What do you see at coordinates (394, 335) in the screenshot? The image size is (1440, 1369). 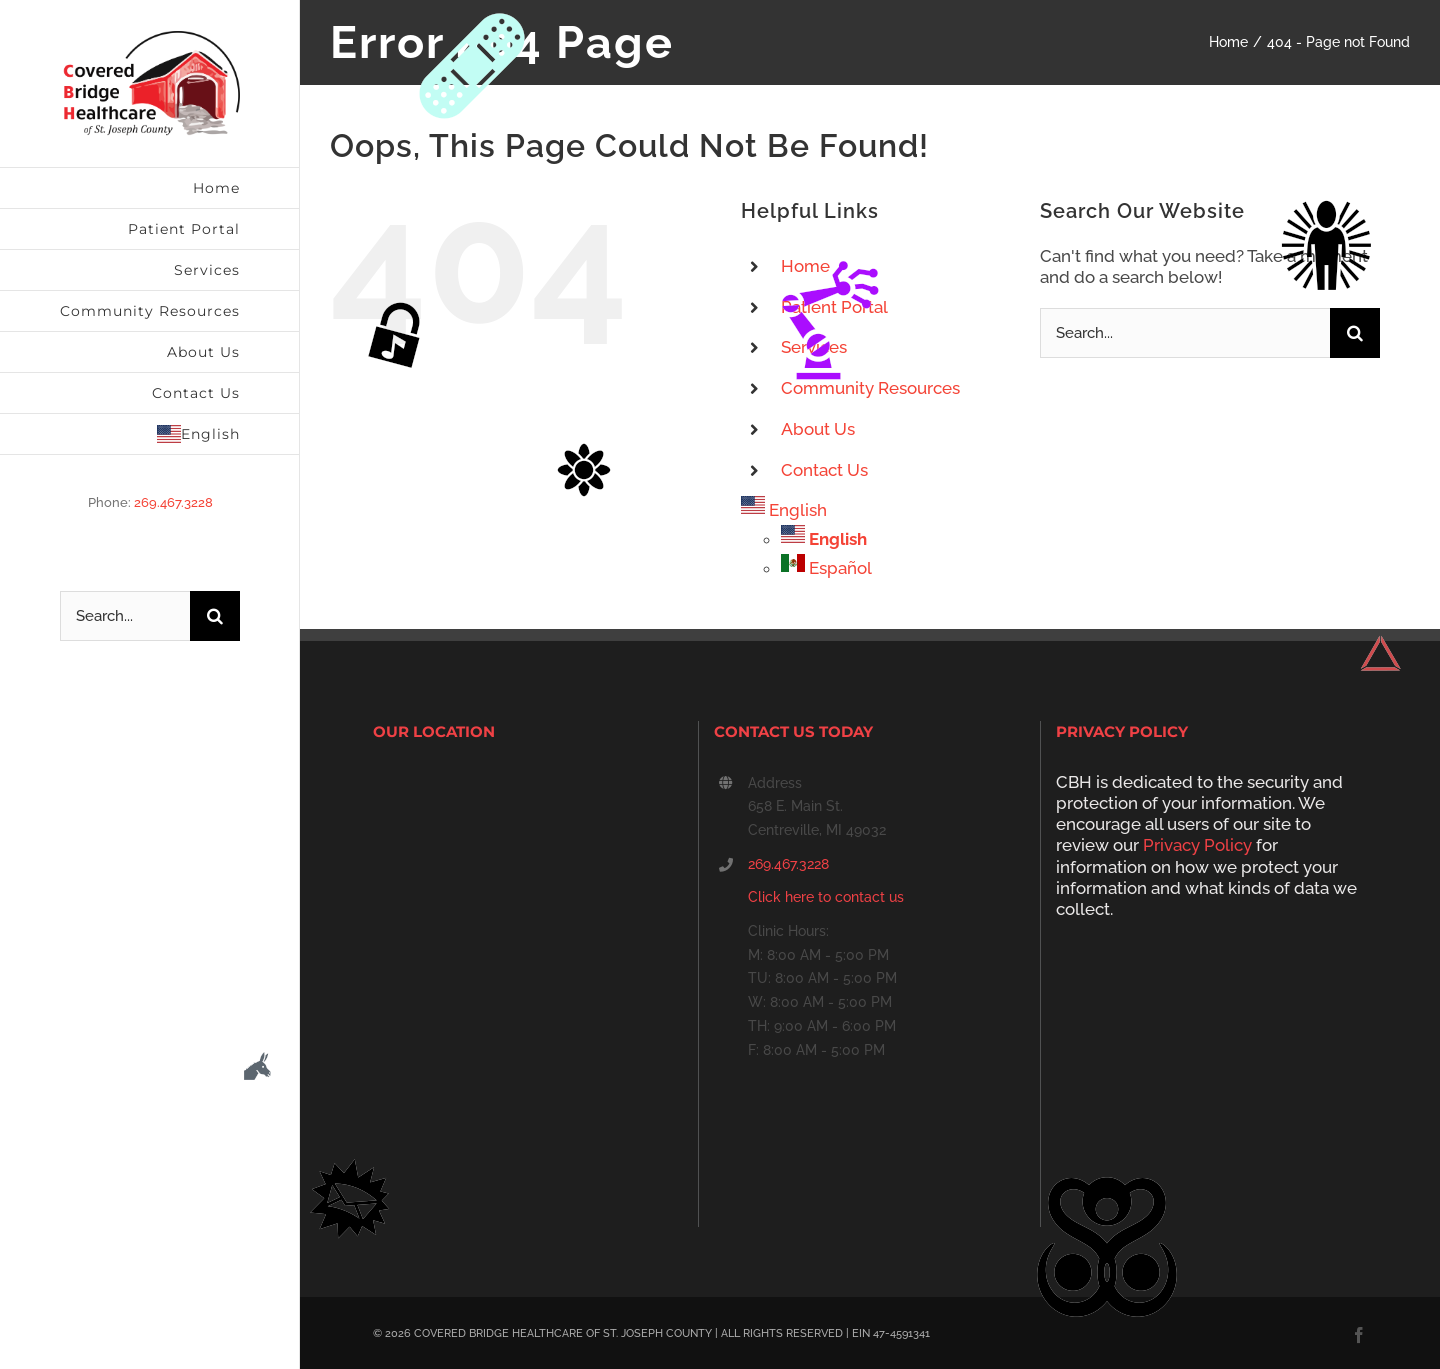 I see `mute or silence audio notifications` at bounding box center [394, 335].